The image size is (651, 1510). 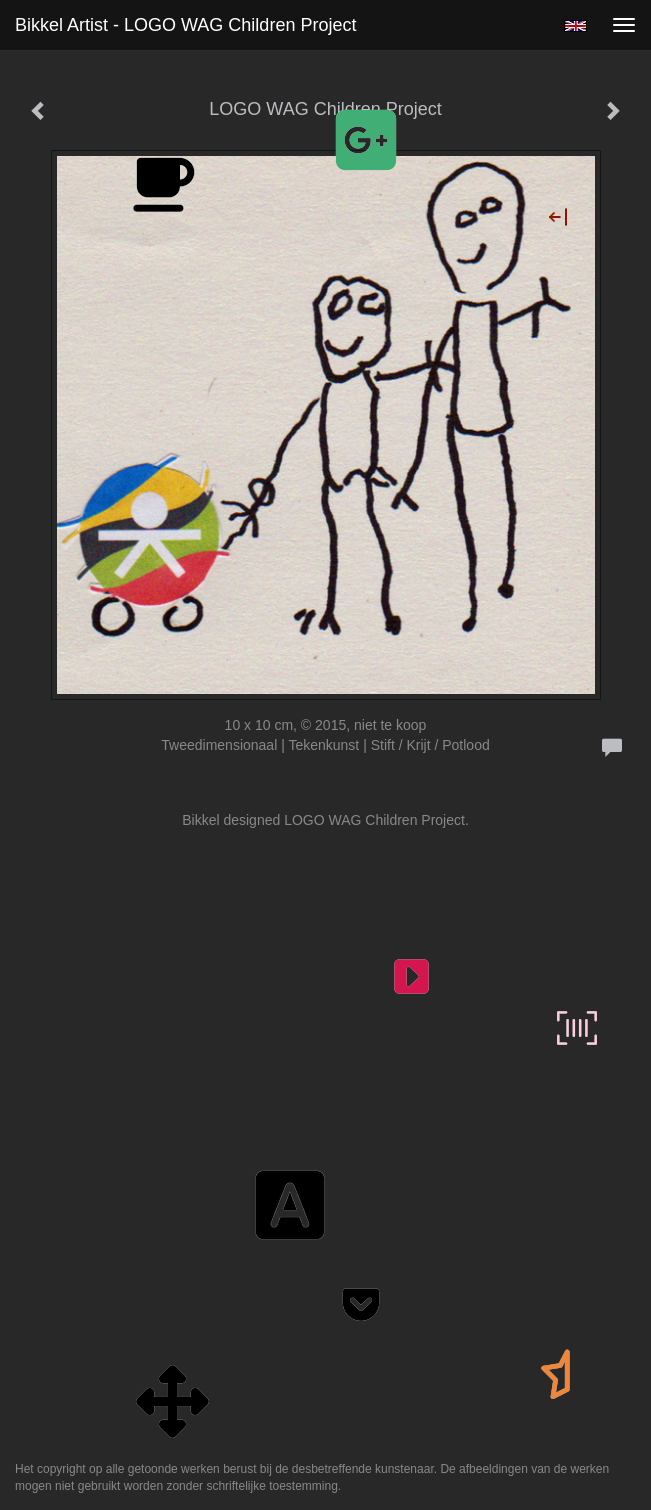 What do you see at coordinates (290, 1205) in the screenshot?
I see `download or install a new font` at bounding box center [290, 1205].